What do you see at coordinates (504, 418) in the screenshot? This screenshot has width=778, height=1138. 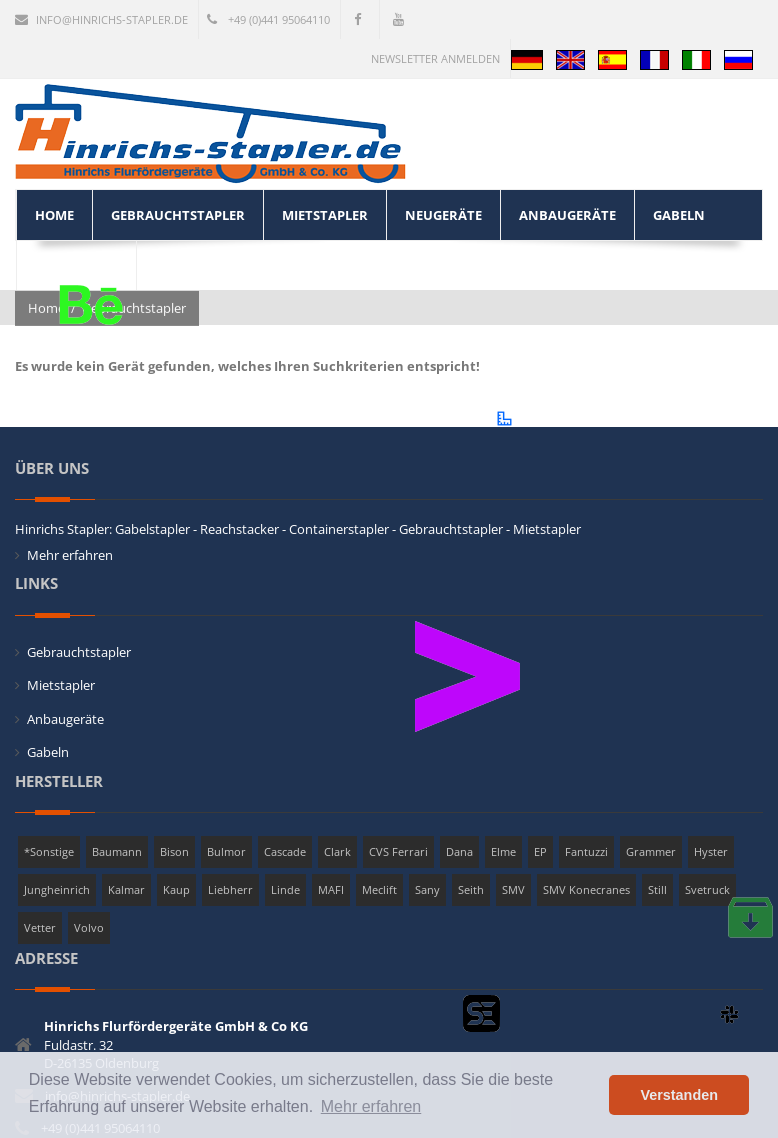 I see `access measurement or ruler tool` at bounding box center [504, 418].